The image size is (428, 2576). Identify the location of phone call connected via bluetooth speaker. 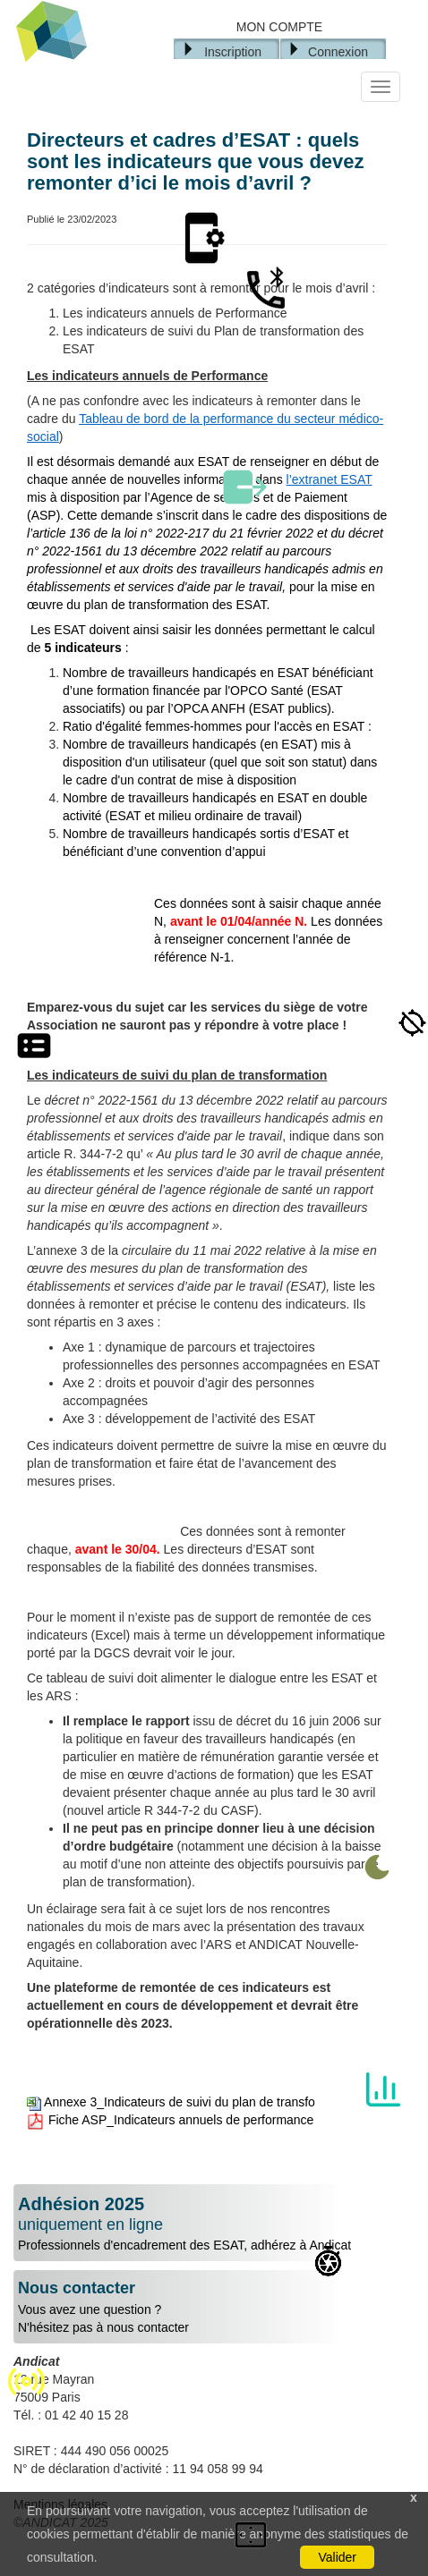
(266, 290).